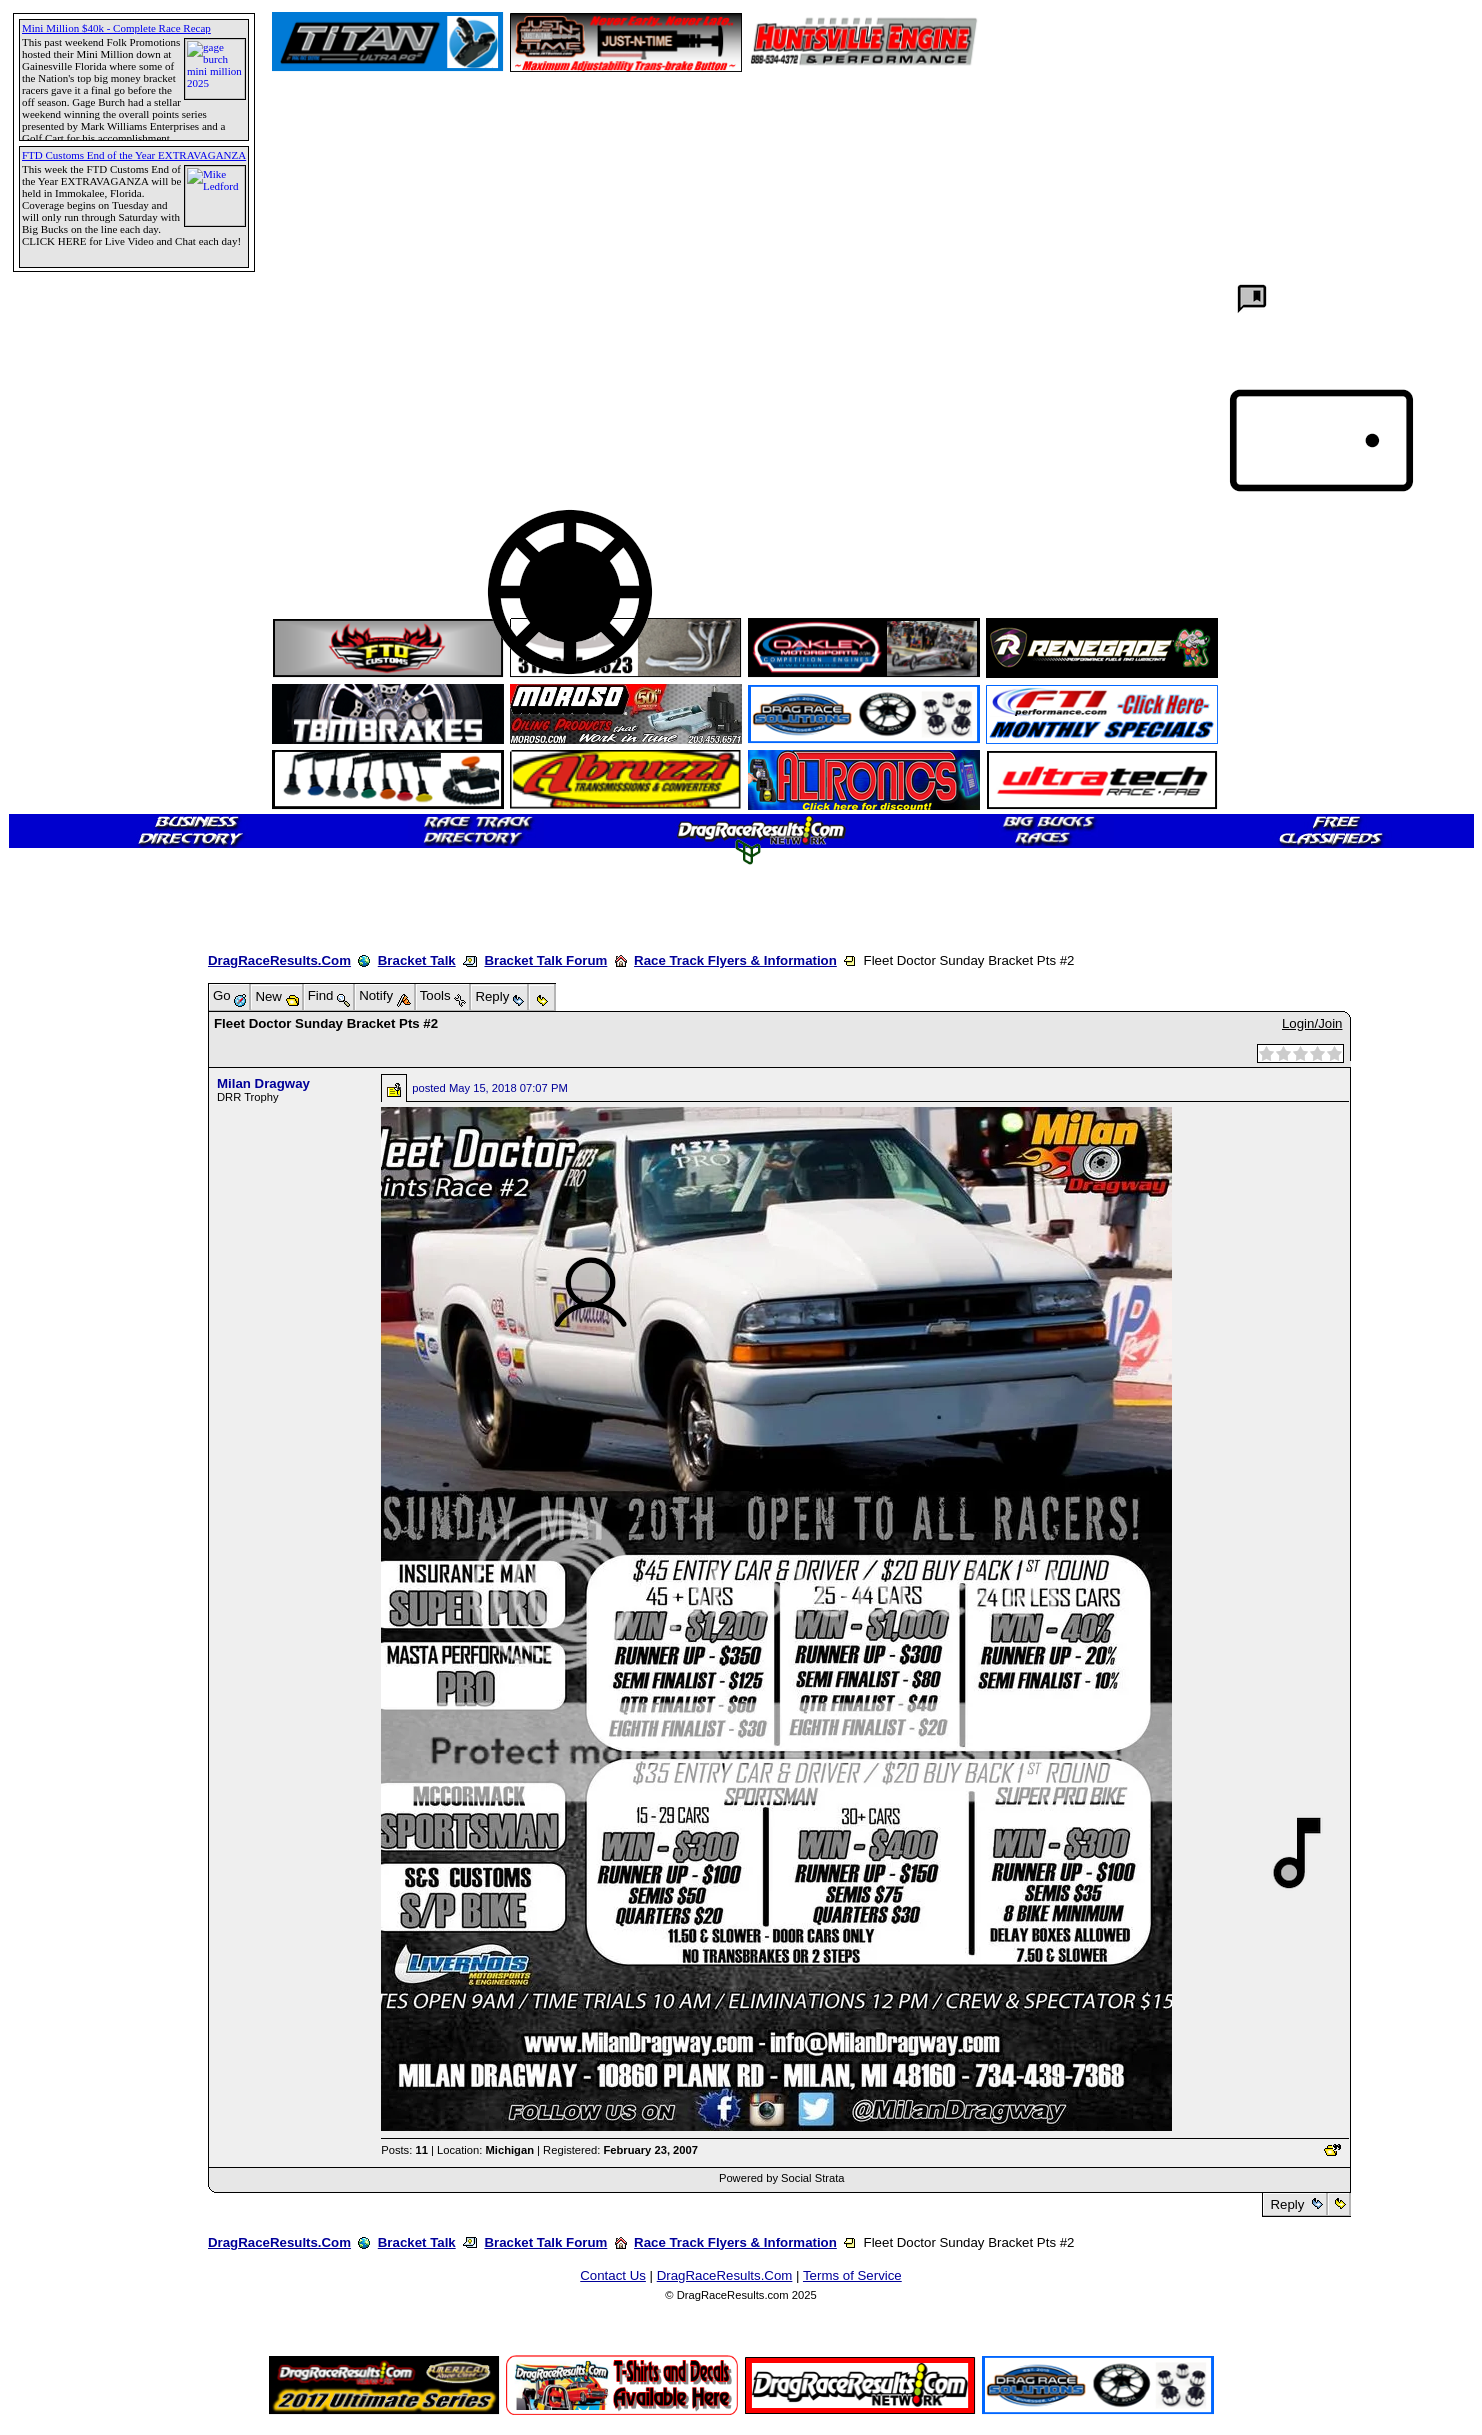 This screenshot has height=2435, width=1482. Describe the element at coordinates (1297, 1853) in the screenshot. I see `play or access audio content` at that location.